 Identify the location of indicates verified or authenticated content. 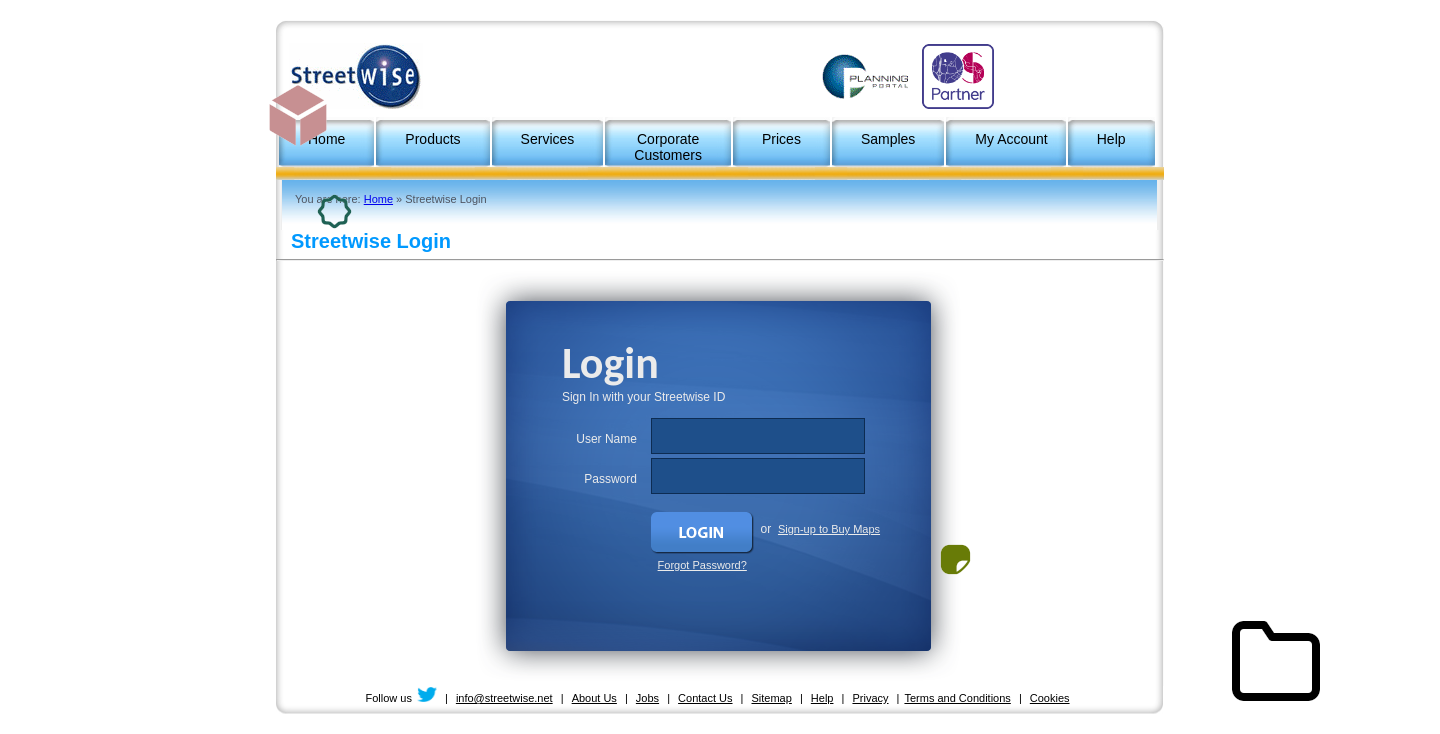
(334, 211).